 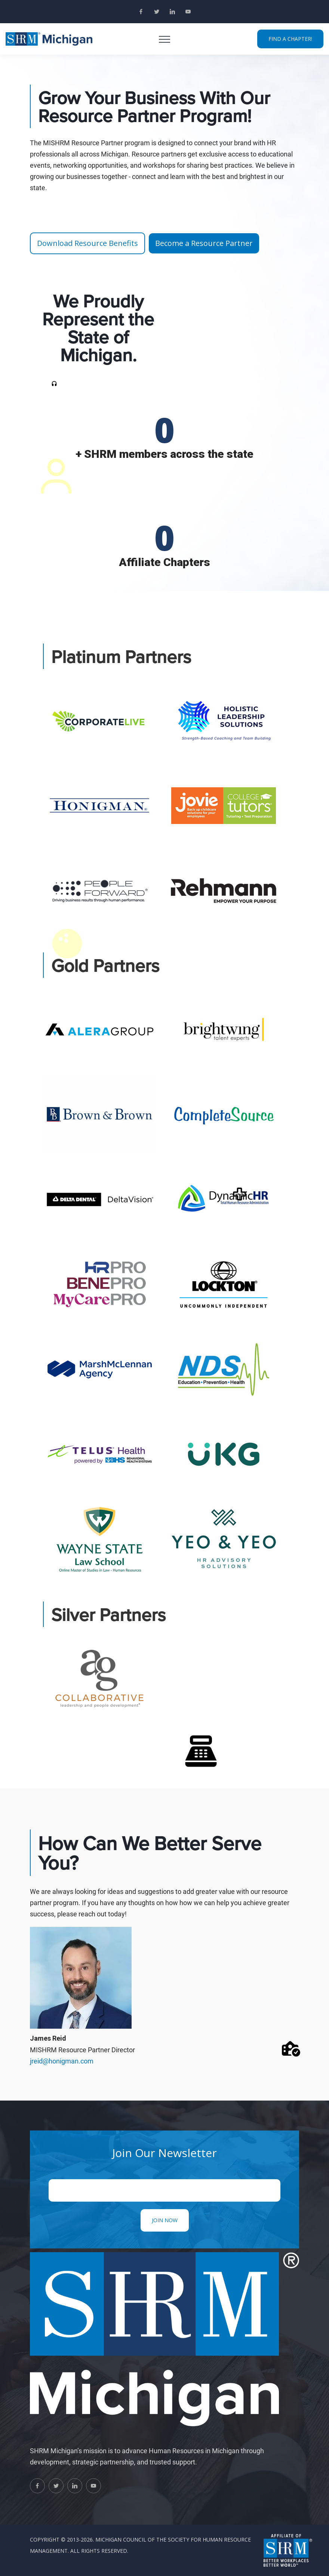 I want to click on access point of sale or checkout system, so click(x=201, y=1751).